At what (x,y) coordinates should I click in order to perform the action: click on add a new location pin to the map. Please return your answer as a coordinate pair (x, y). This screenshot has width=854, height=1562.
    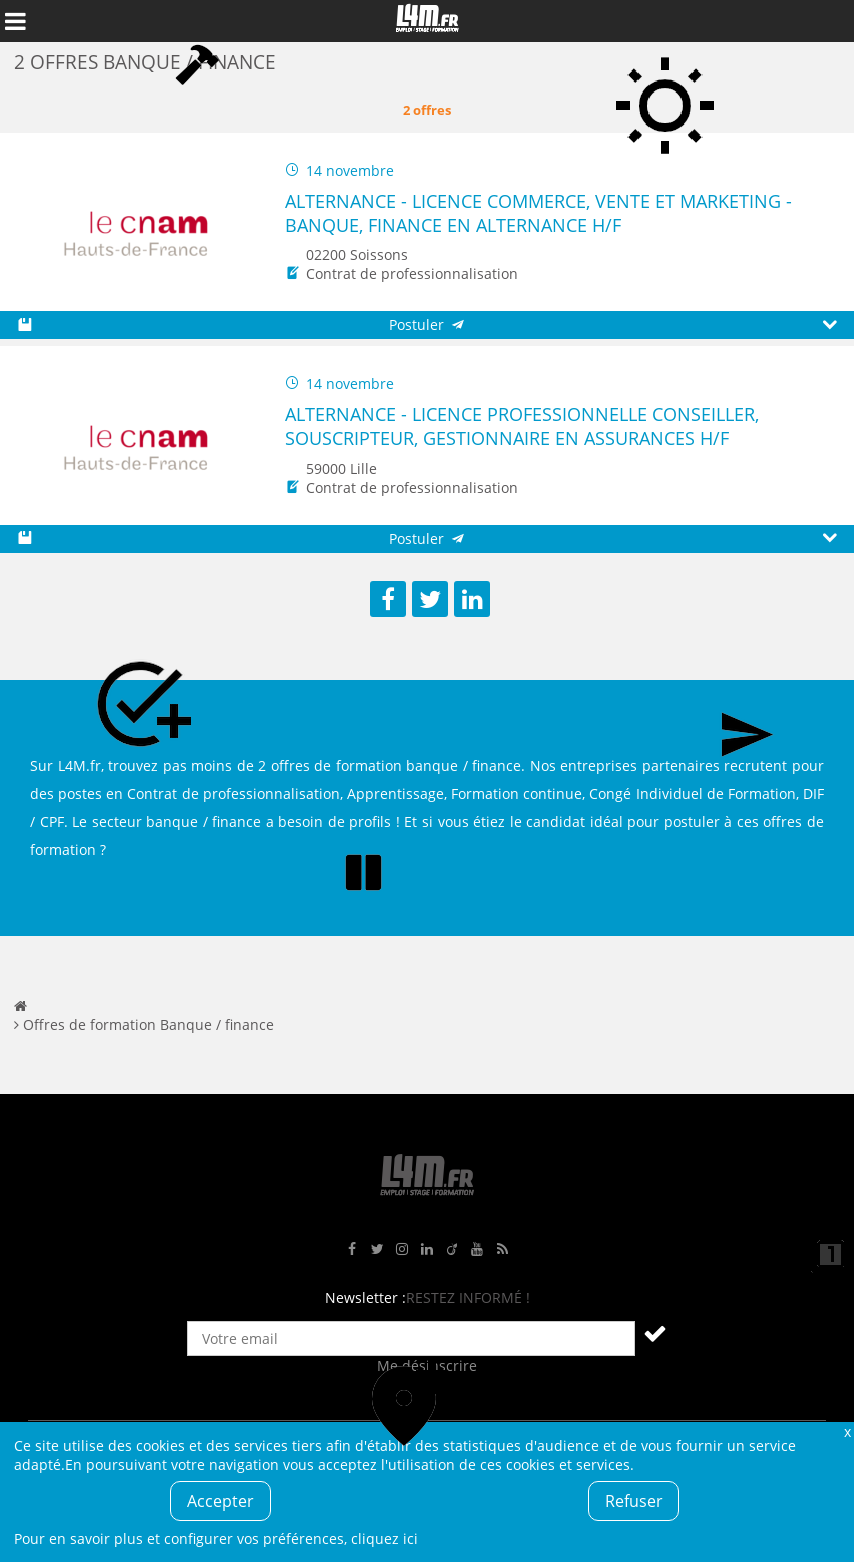
    Looking at the image, I should click on (404, 1402).